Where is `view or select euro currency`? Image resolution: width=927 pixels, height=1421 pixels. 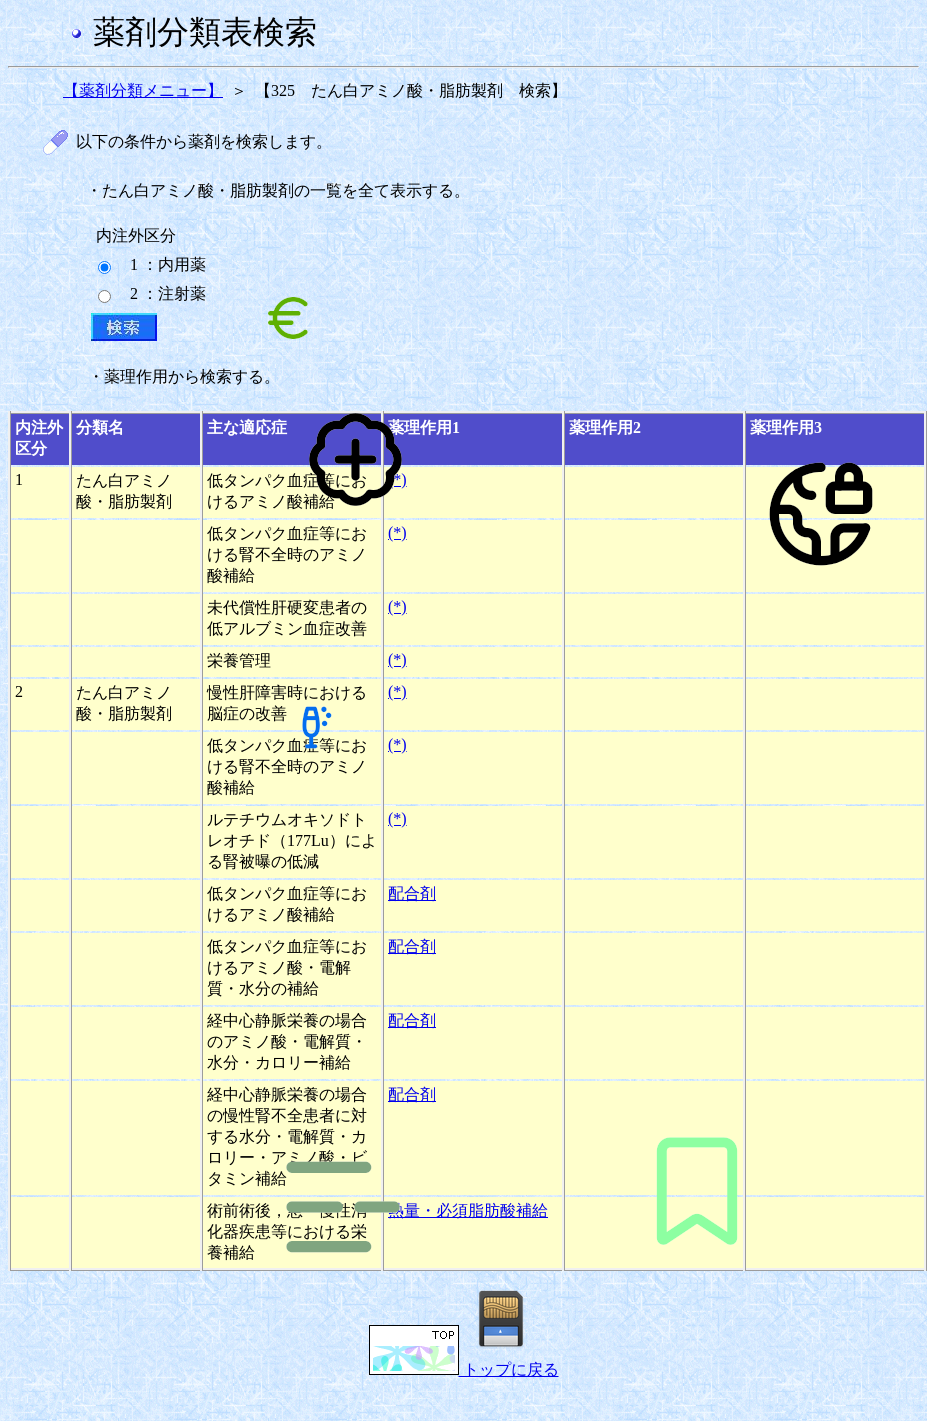
view or select euro currency is located at coordinates (289, 318).